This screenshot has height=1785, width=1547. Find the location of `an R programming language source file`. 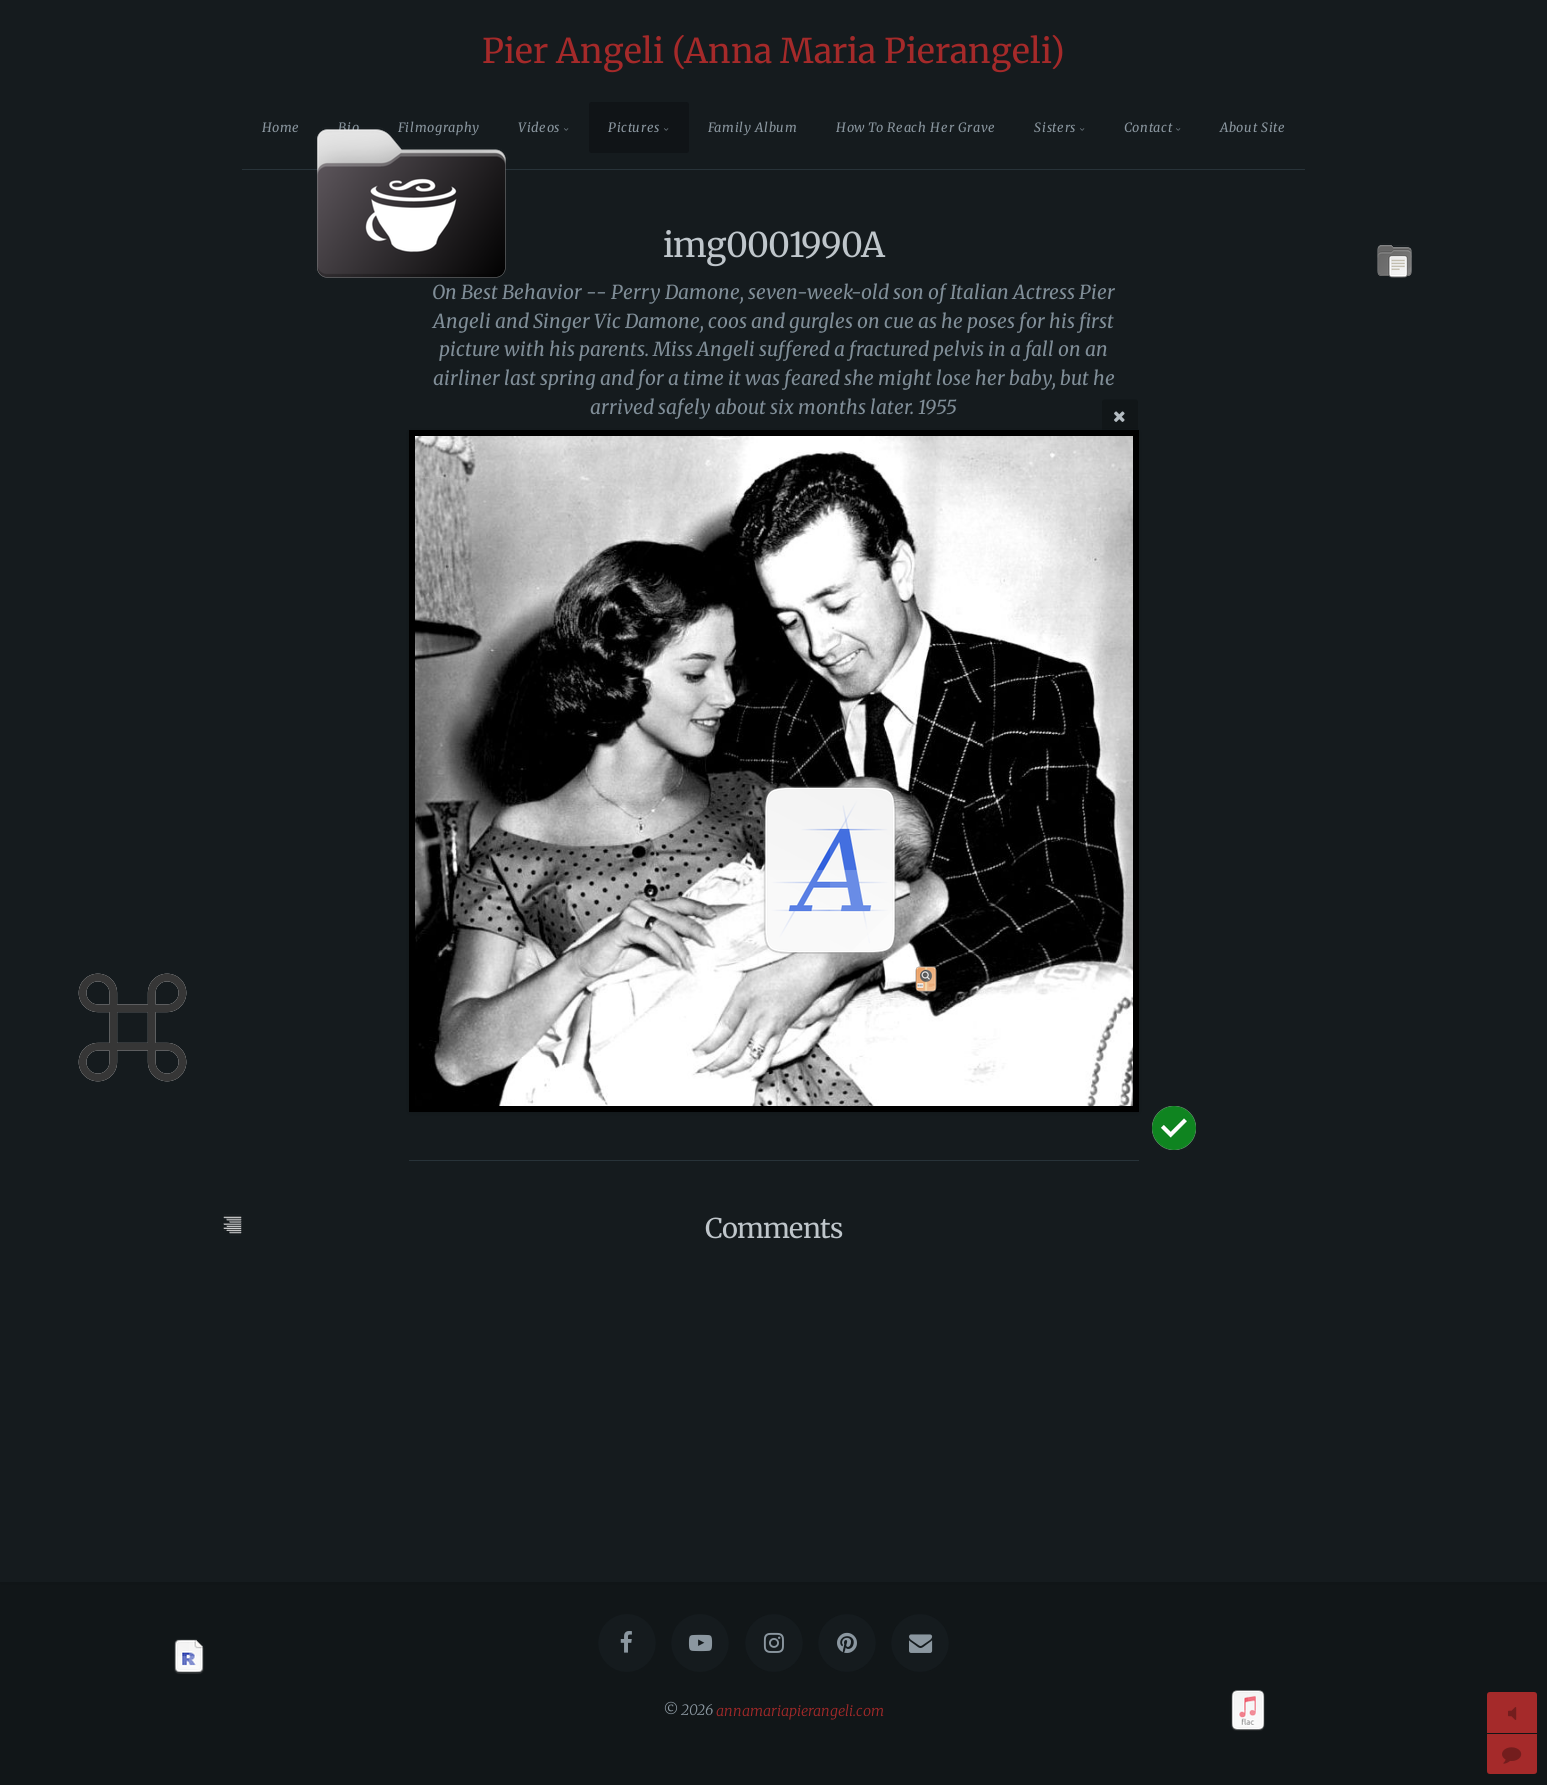

an R programming language source file is located at coordinates (189, 1656).